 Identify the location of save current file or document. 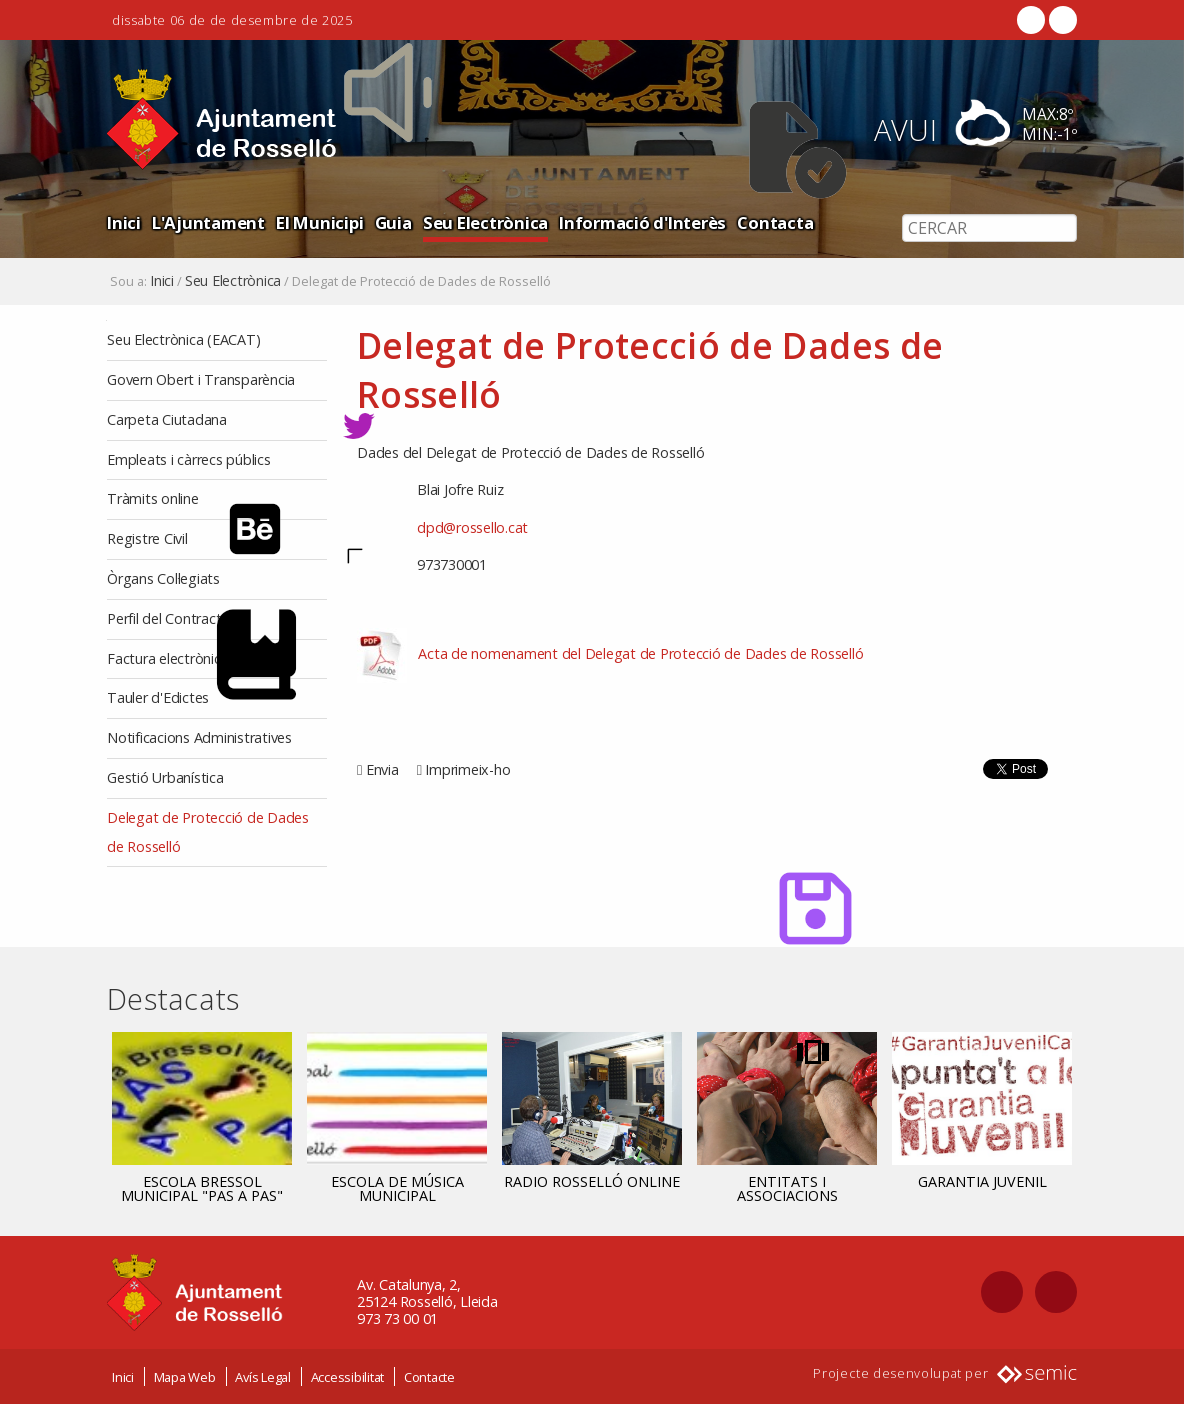
(815, 908).